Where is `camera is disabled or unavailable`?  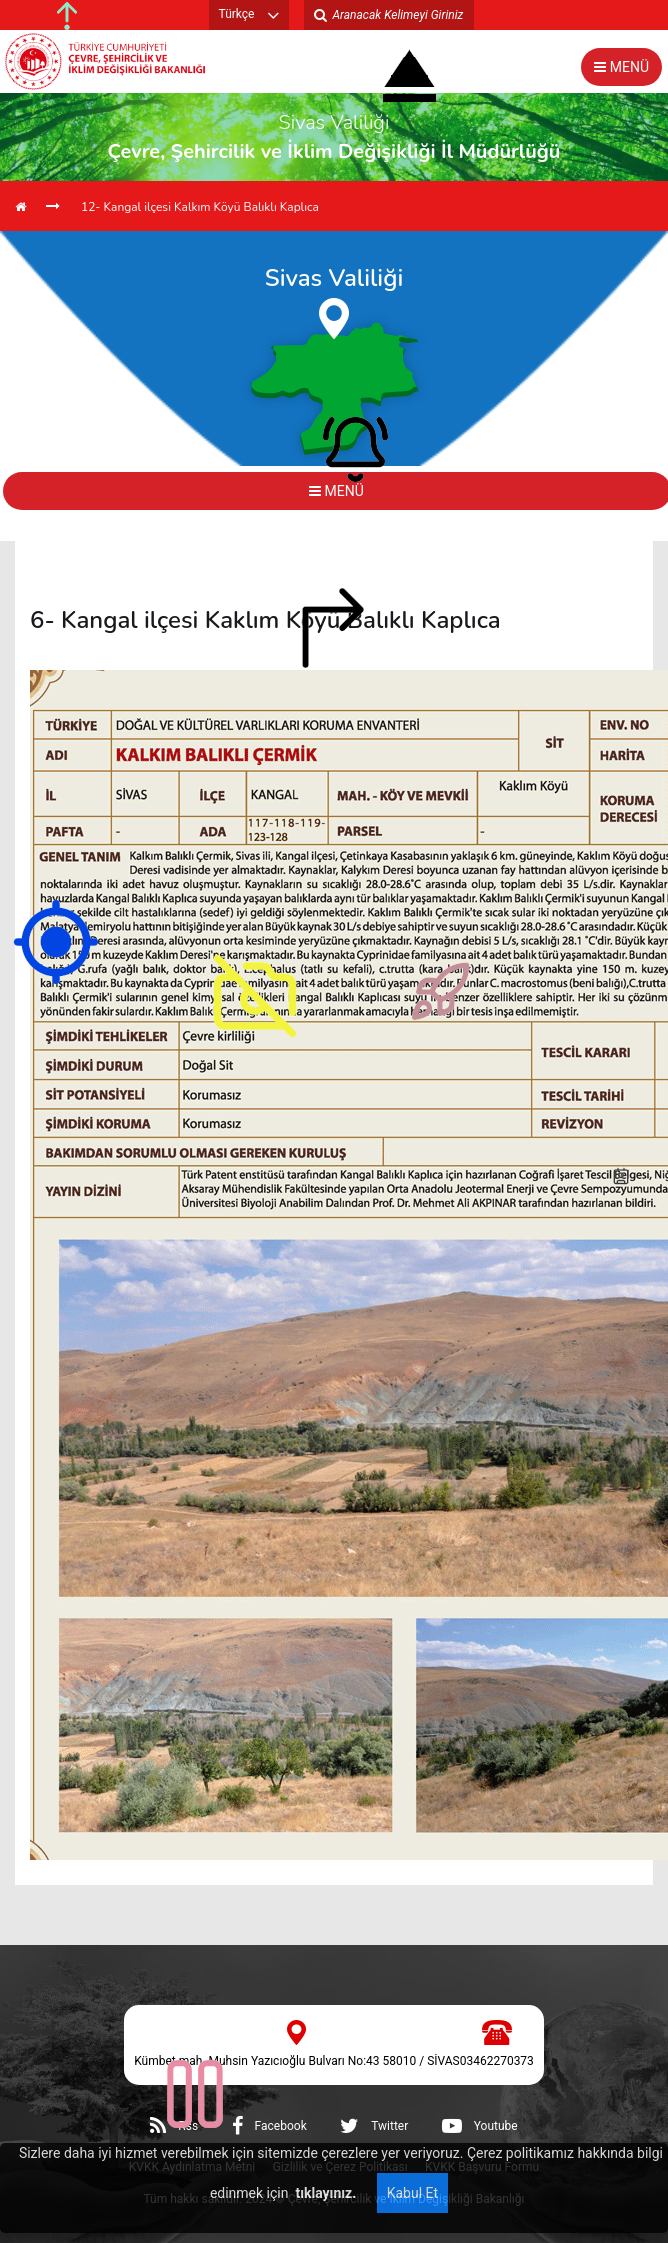
camera is disabled or unavailable is located at coordinates (255, 996).